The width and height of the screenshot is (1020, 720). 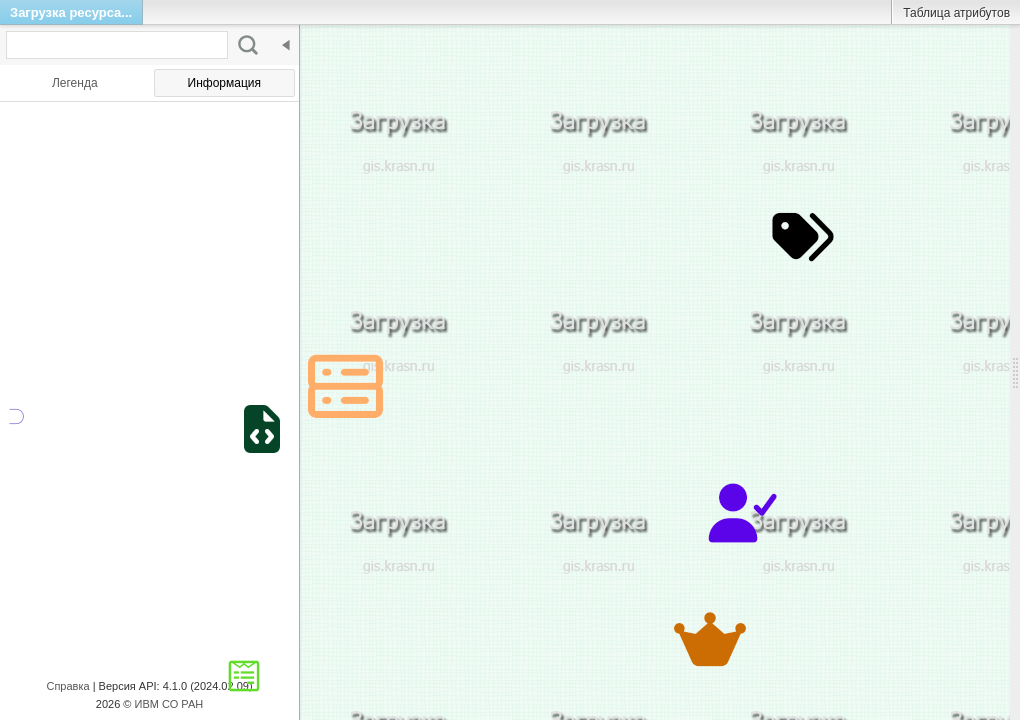 What do you see at coordinates (740, 512) in the screenshot?
I see `user verified or account confirmed` at bounding box center [740, 512].